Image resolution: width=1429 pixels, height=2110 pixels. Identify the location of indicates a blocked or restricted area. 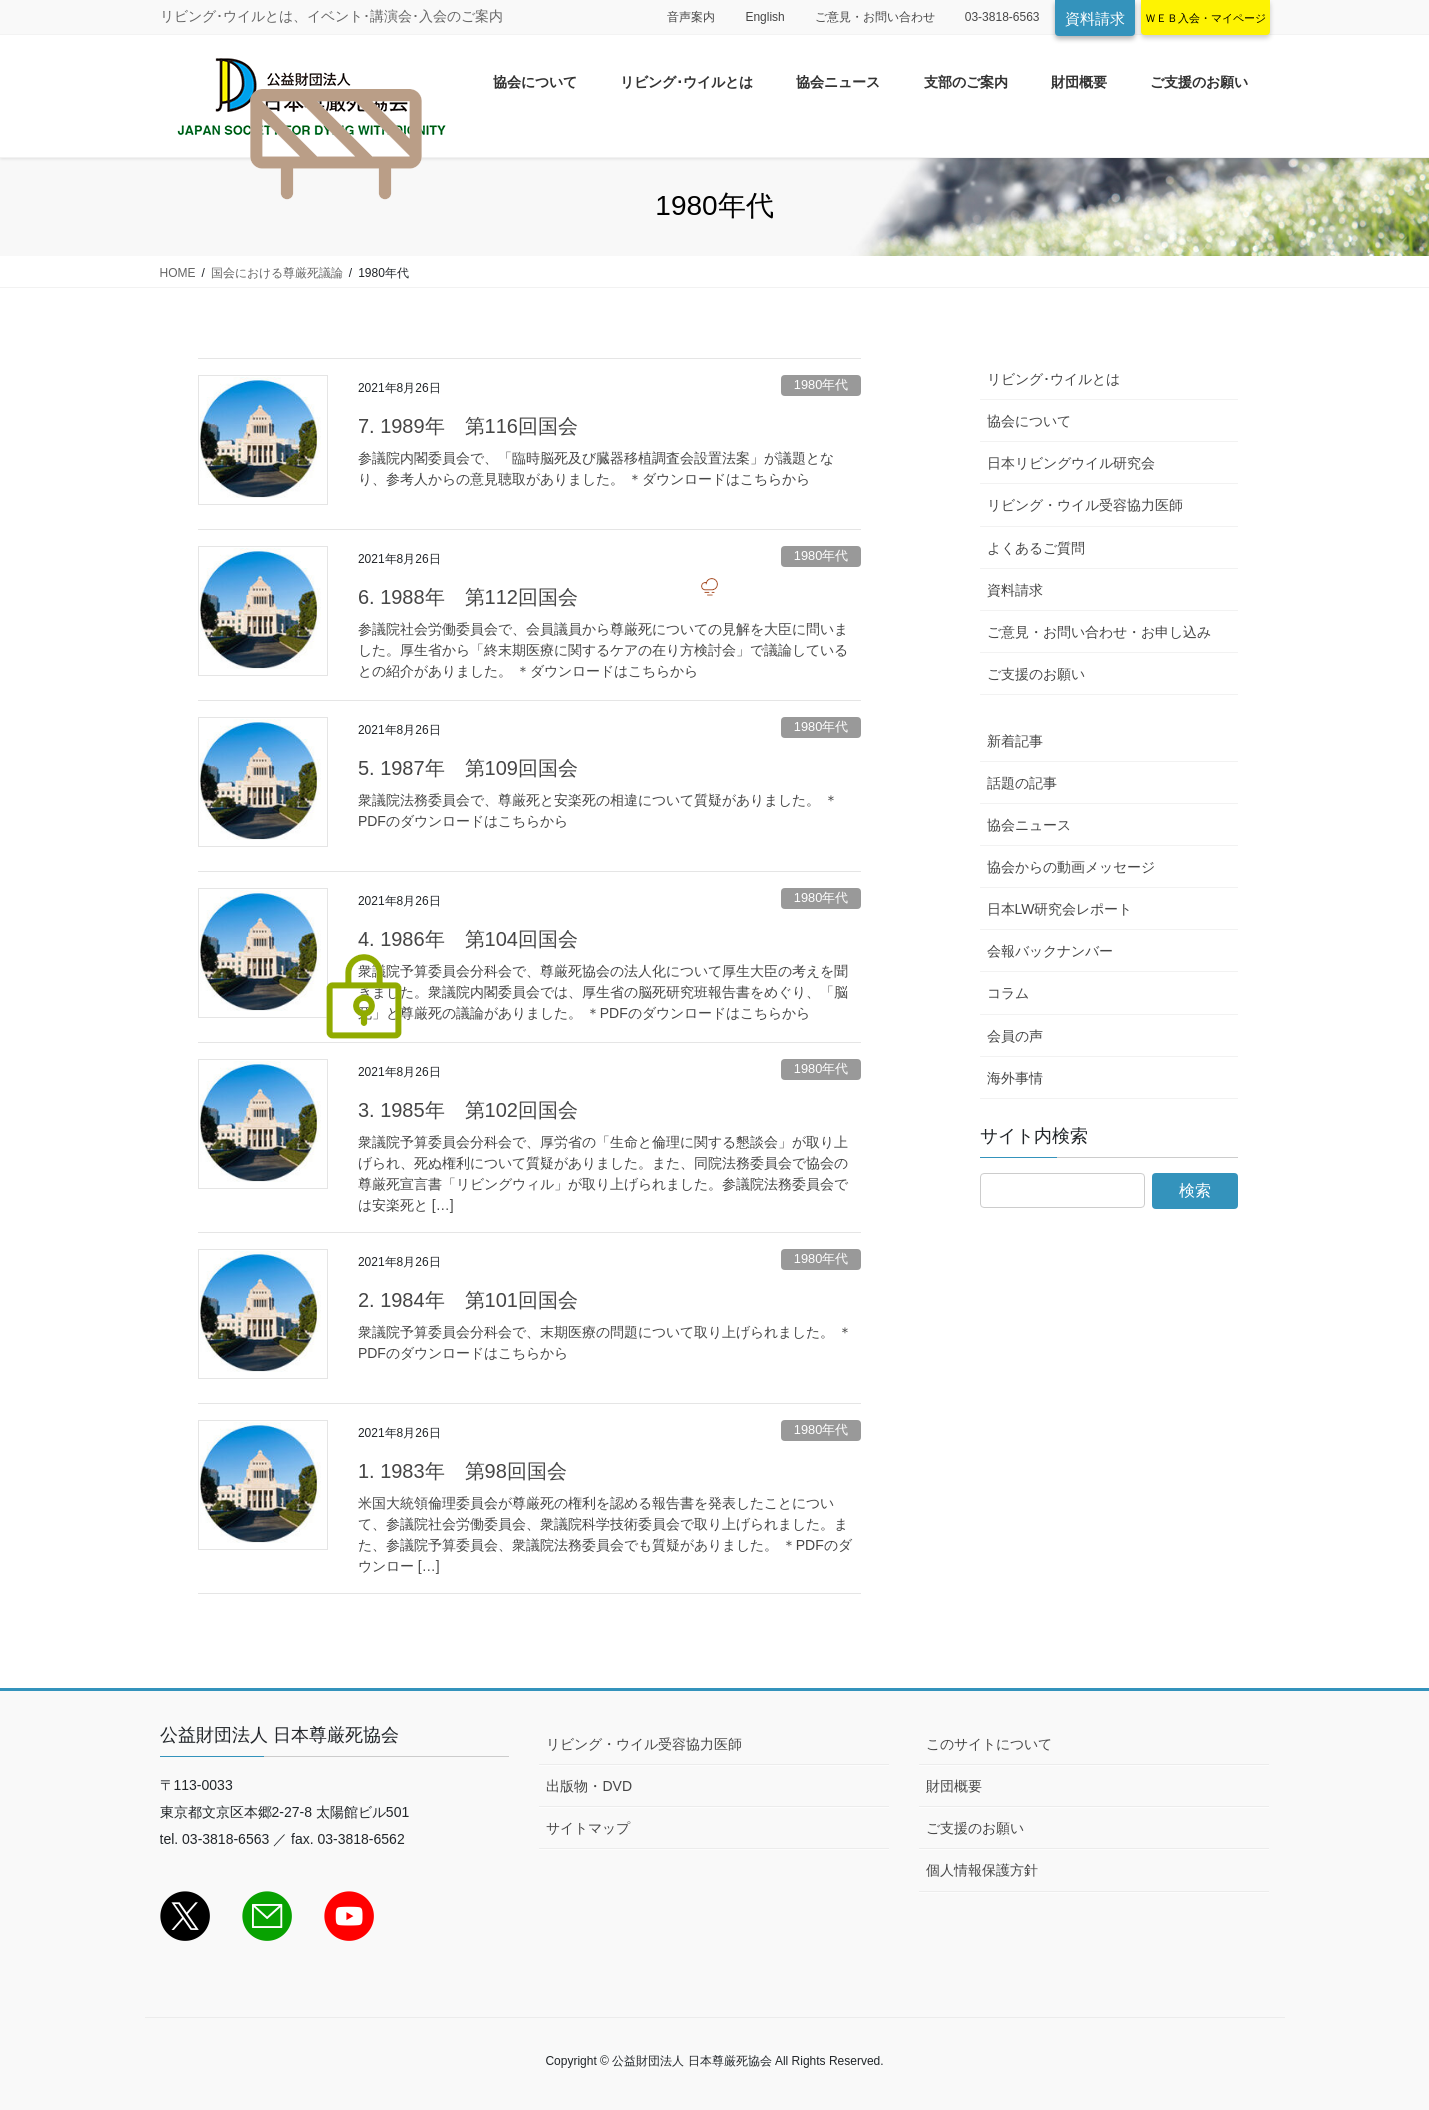
(336, 138).